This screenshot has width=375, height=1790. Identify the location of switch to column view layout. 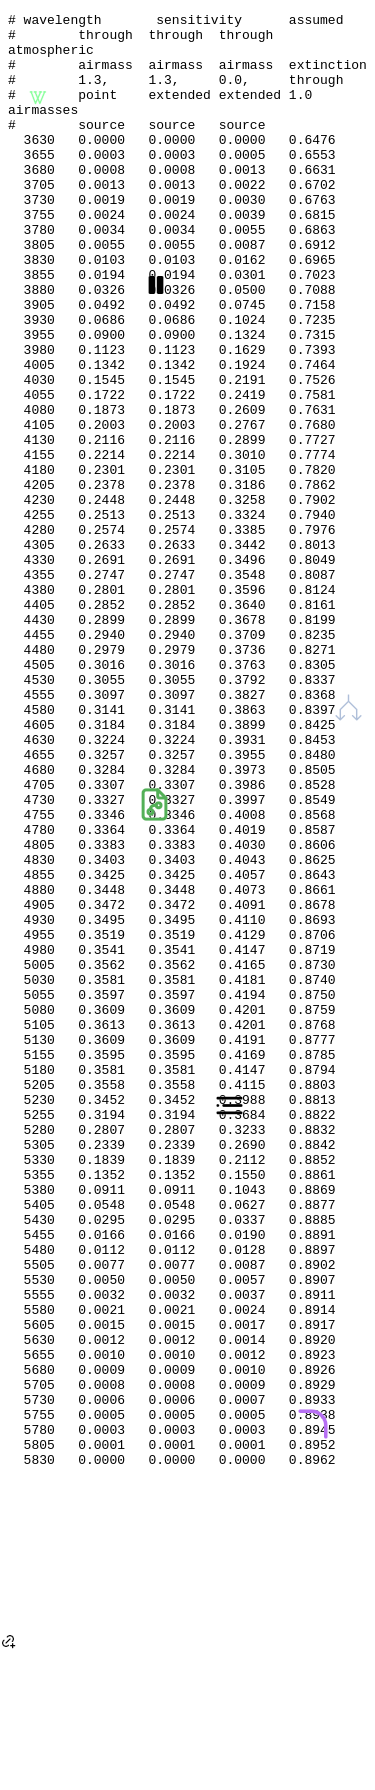
(156, 285).